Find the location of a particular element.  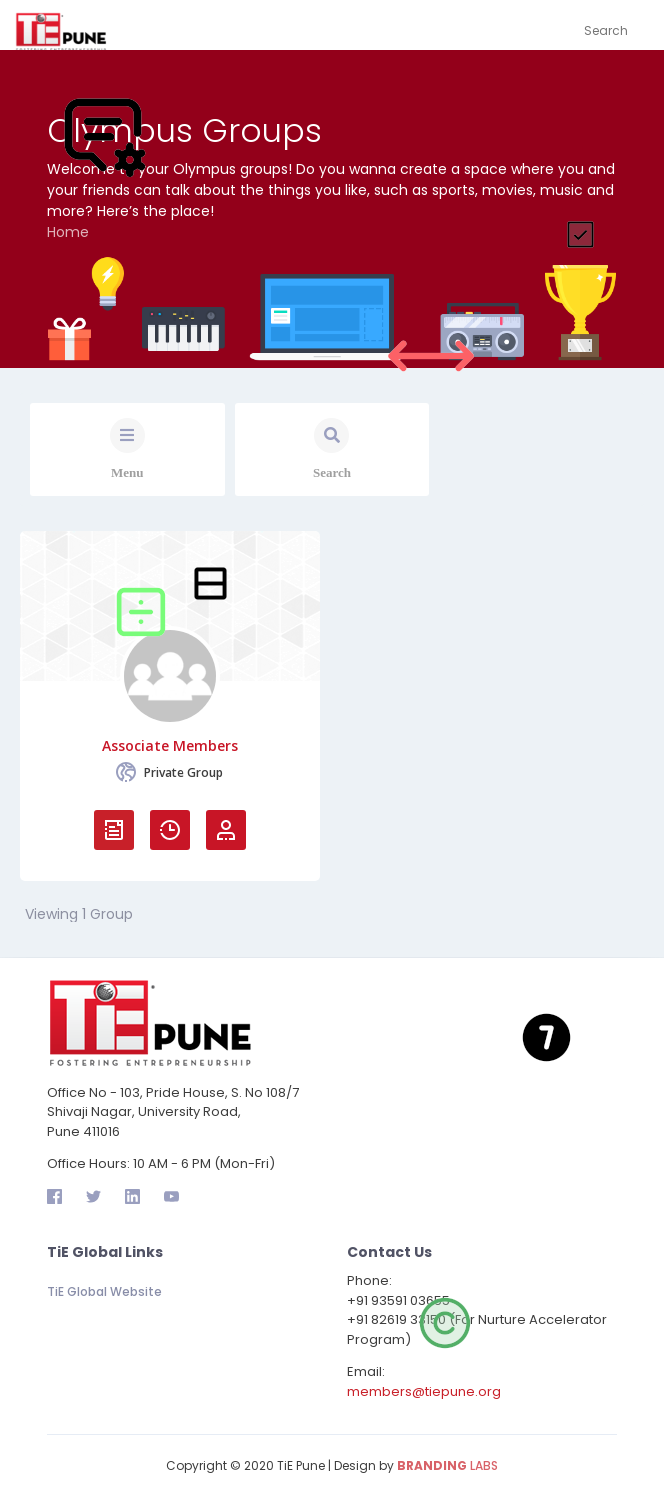

adjust horizontal spacing or width is located at coordinates (431, 356).